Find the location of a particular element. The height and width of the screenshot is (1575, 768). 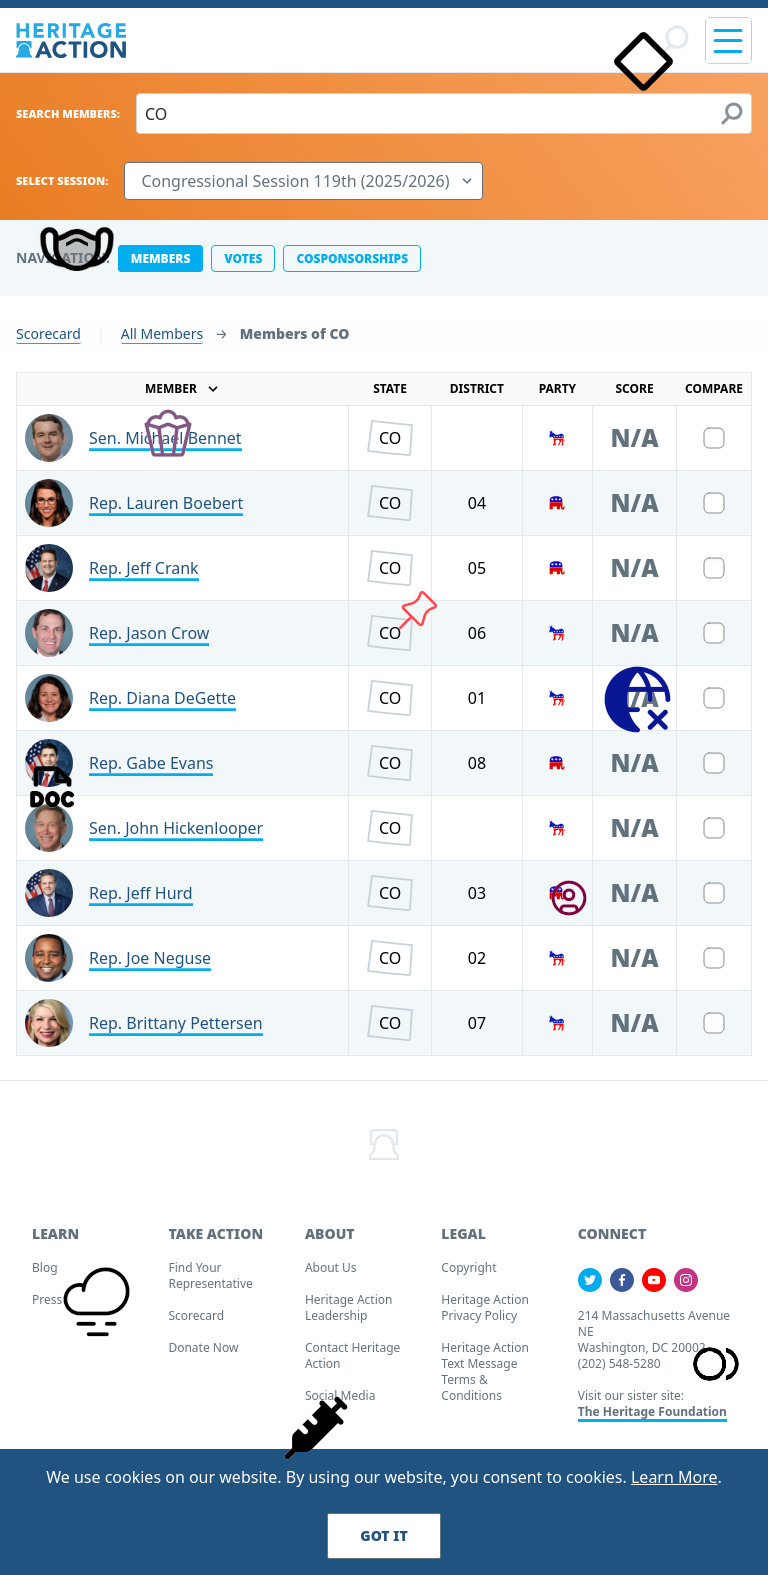

access movies or entertainment section is located at coordinates (168, 435).